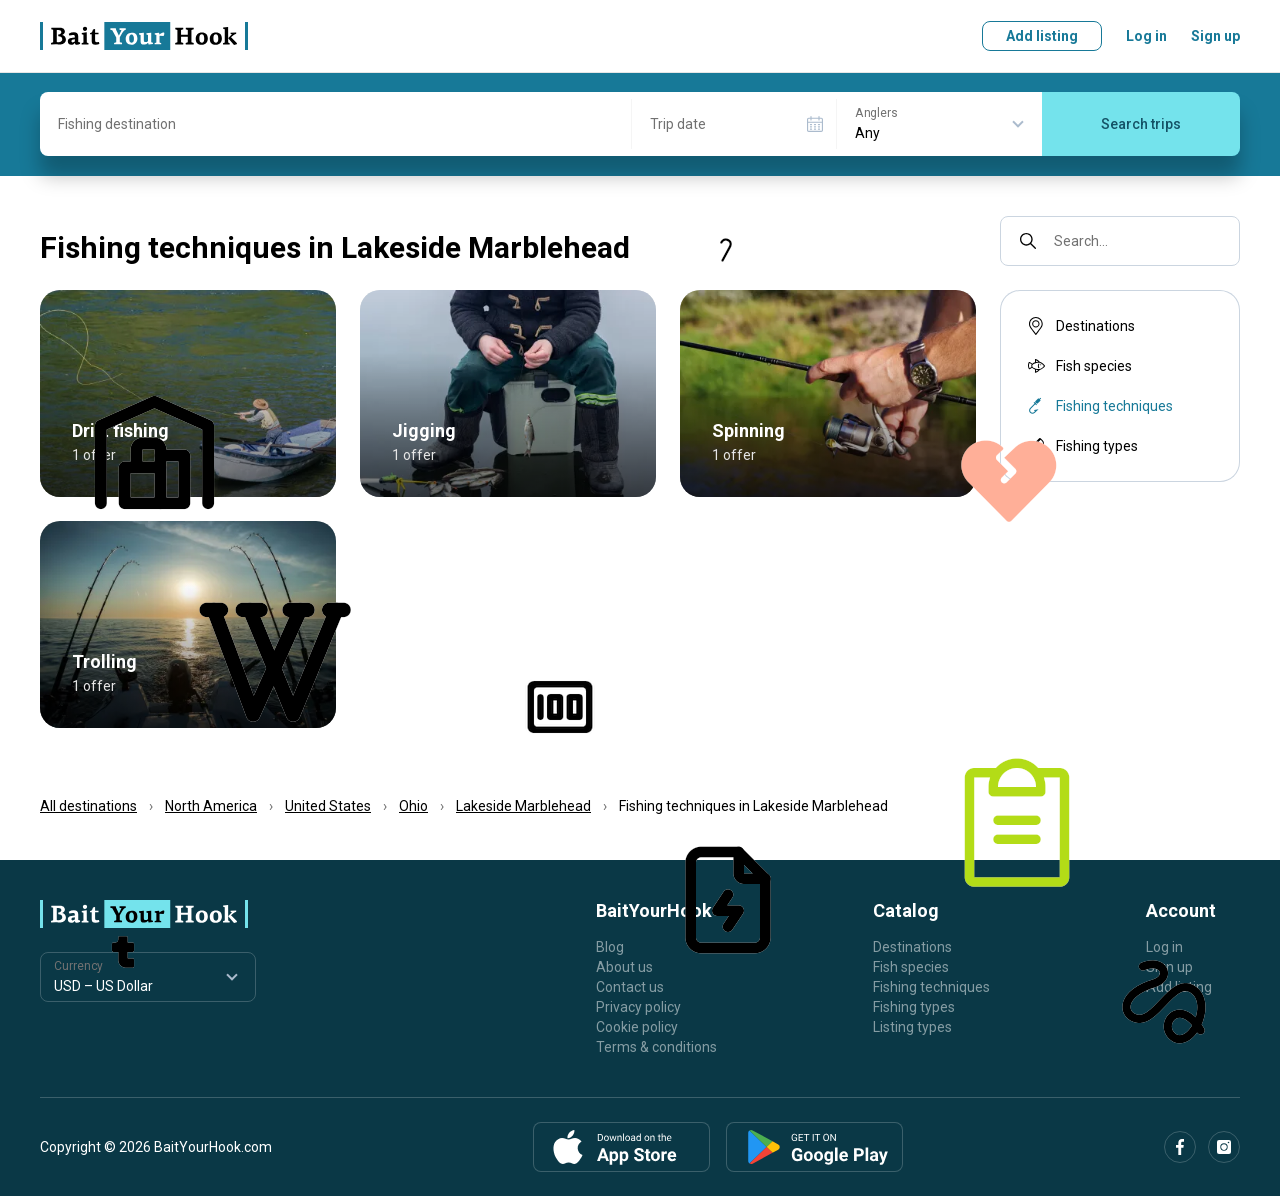 Image resolution: width=1280 pixels, height=1196 pixels. What do you see at coordinates (271, 660) in the screenshot?
I see `open Wikipedia article` at bounding box center [271, 660].